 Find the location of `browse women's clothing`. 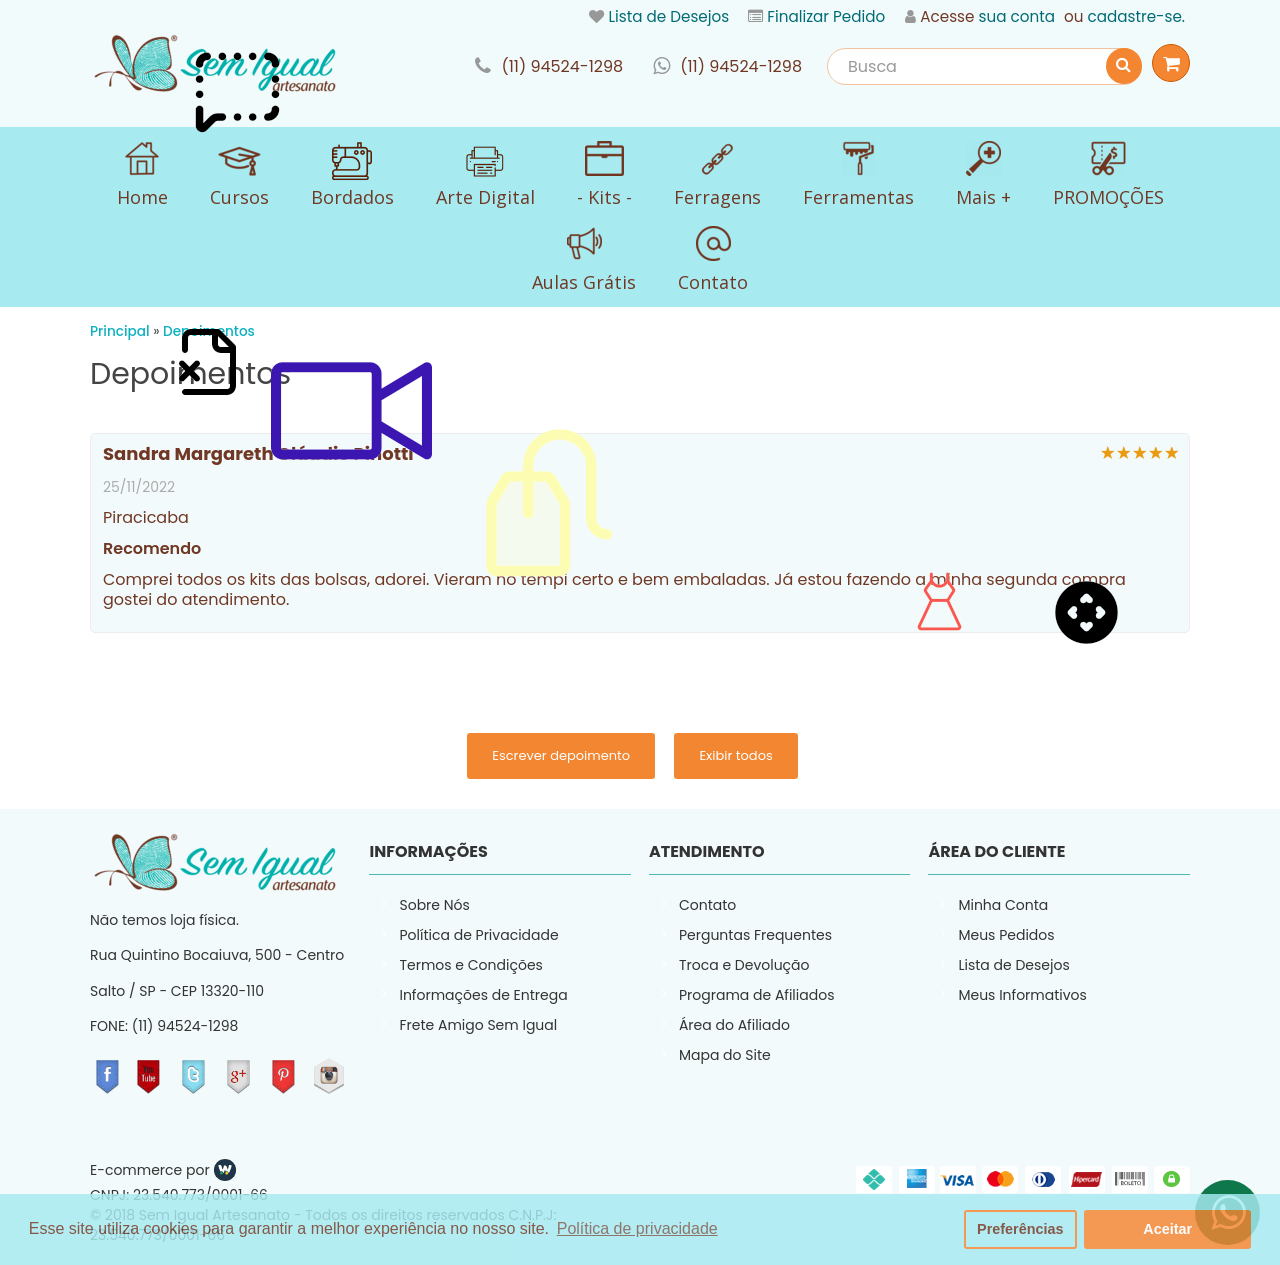

browse women's clothing is located at coordinates (939, 604).